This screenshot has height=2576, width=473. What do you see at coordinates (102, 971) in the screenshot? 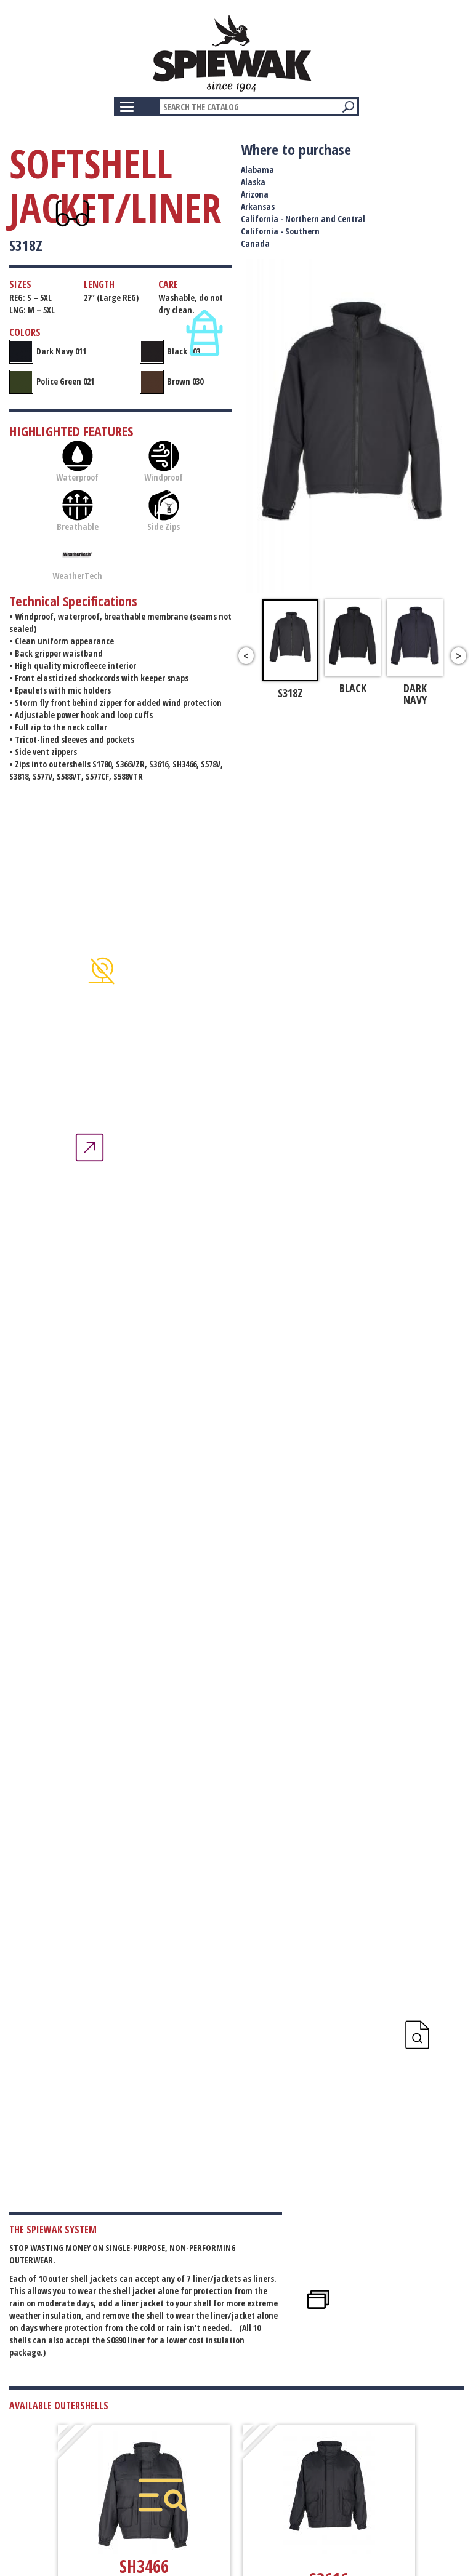
I see `camera is disabled or blocked` at bounding box center [102, 971].